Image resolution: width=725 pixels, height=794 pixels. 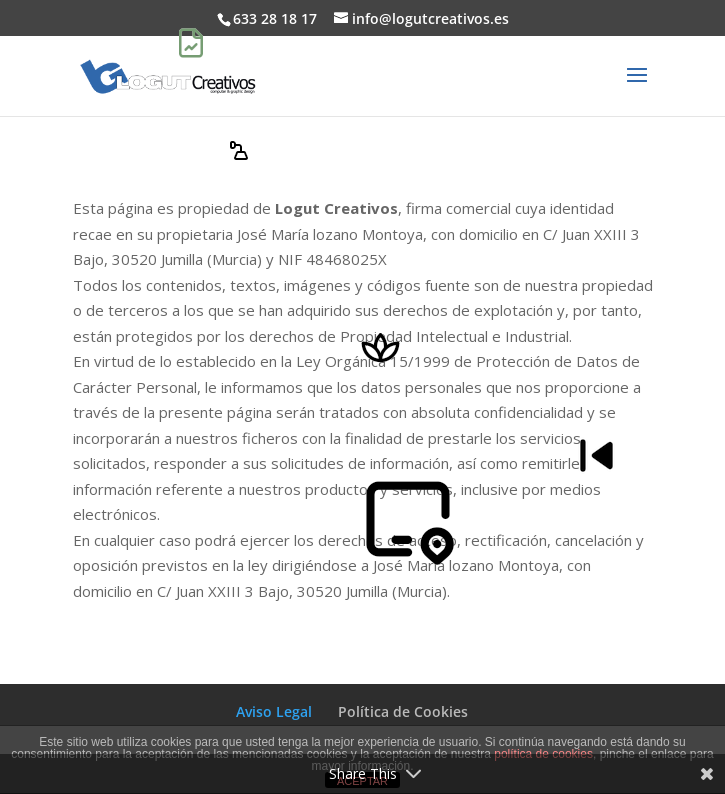 I want to click on pin a location on tablet display, so click(x=408, y=519).